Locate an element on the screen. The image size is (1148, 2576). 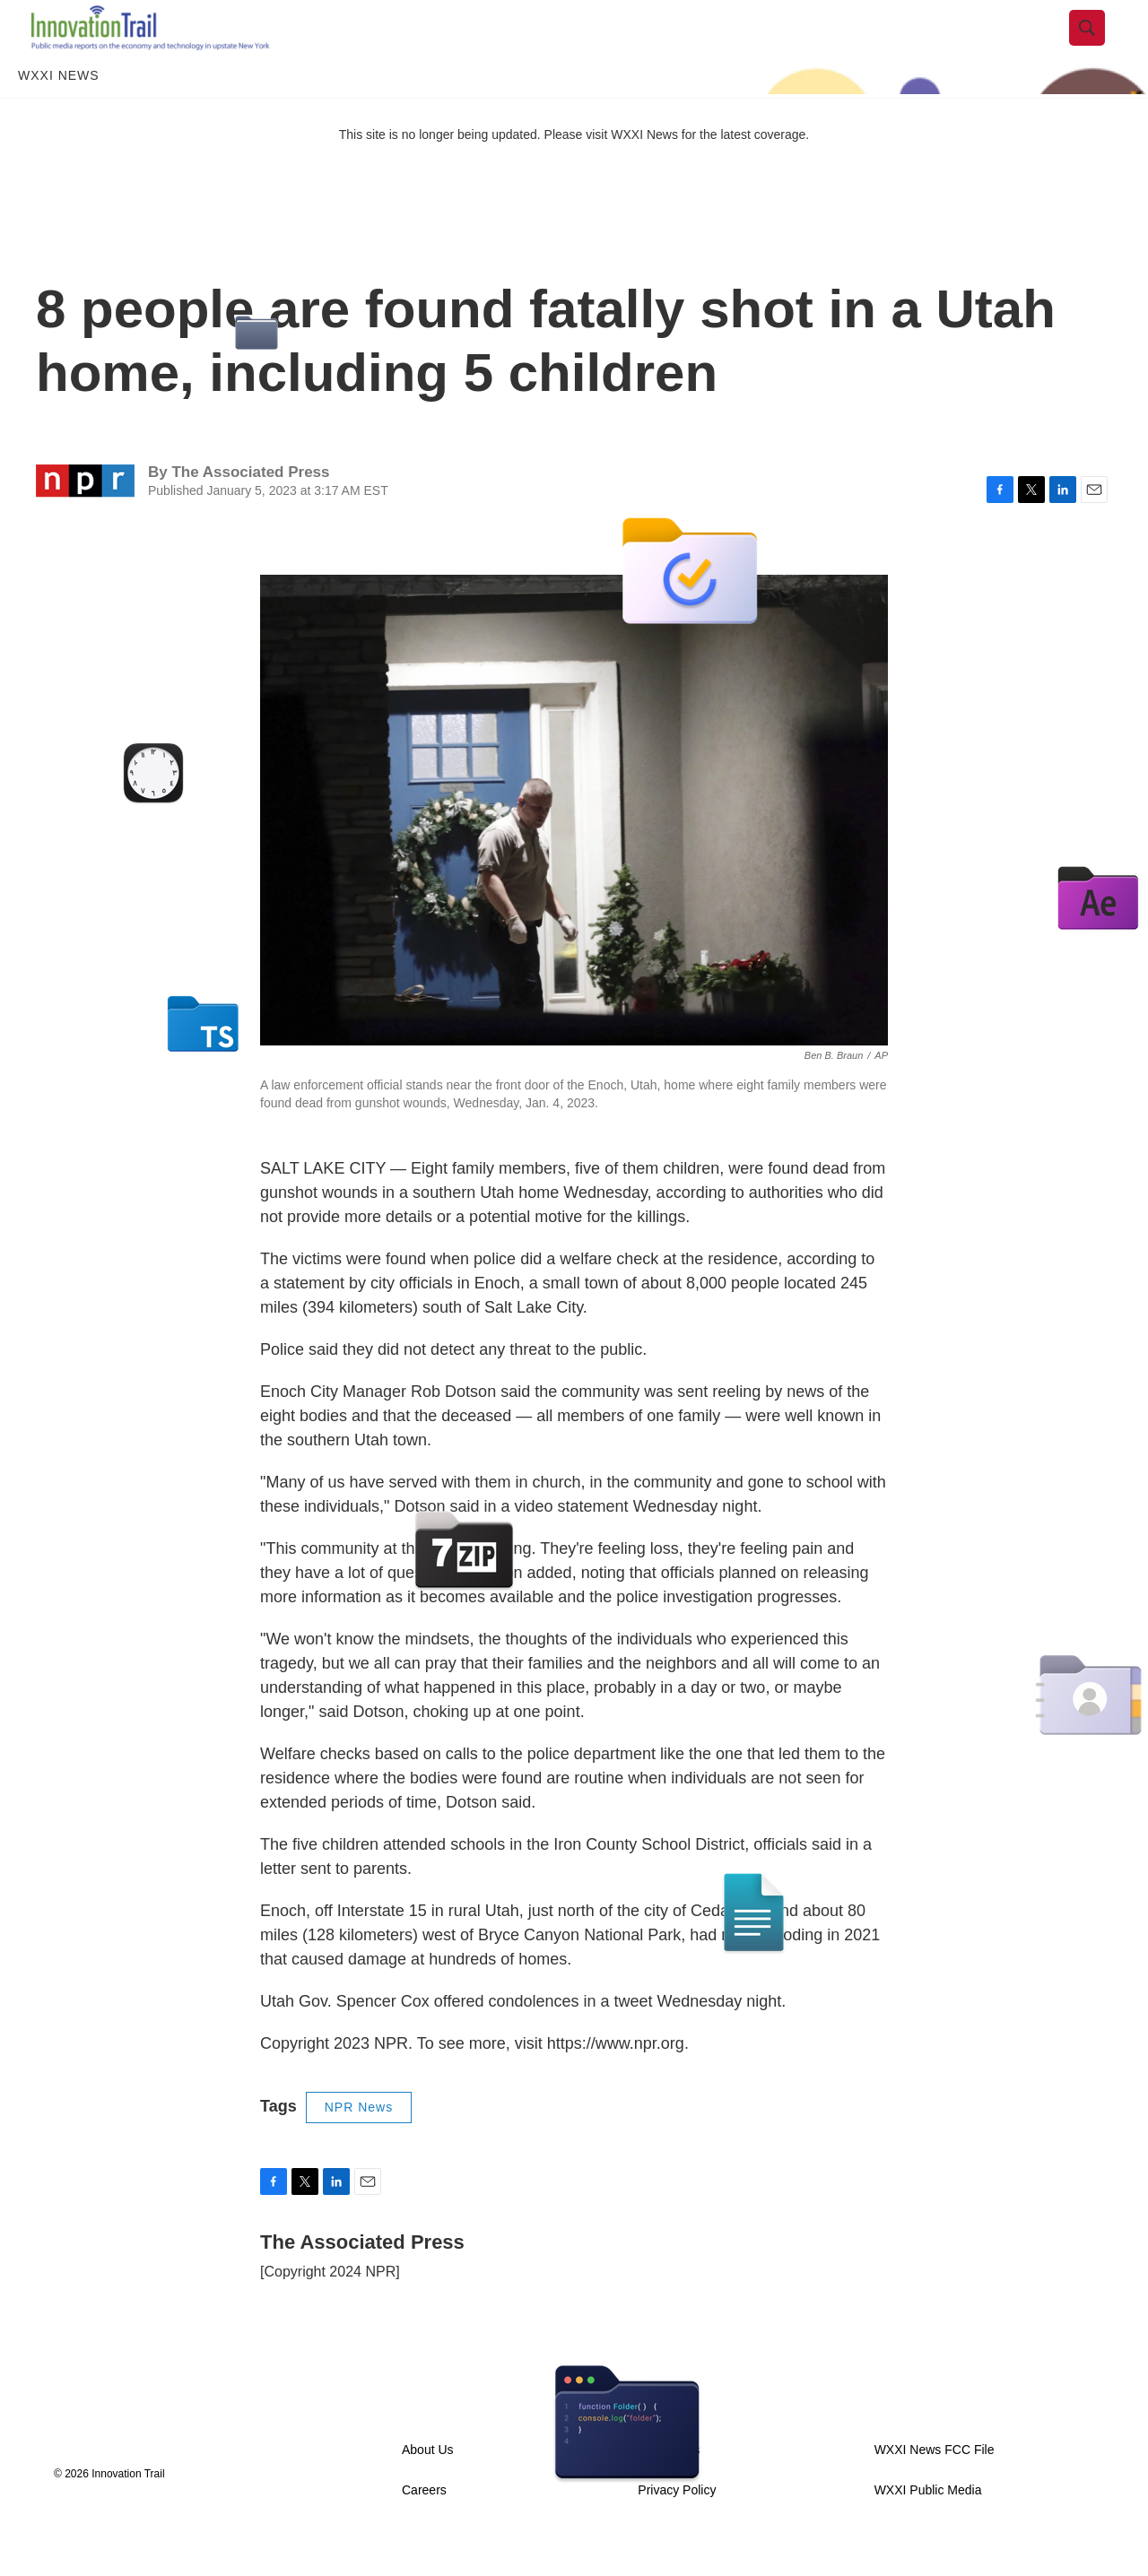
open folder containing 7-zip compressed files is located at coordinates (464, 1552).